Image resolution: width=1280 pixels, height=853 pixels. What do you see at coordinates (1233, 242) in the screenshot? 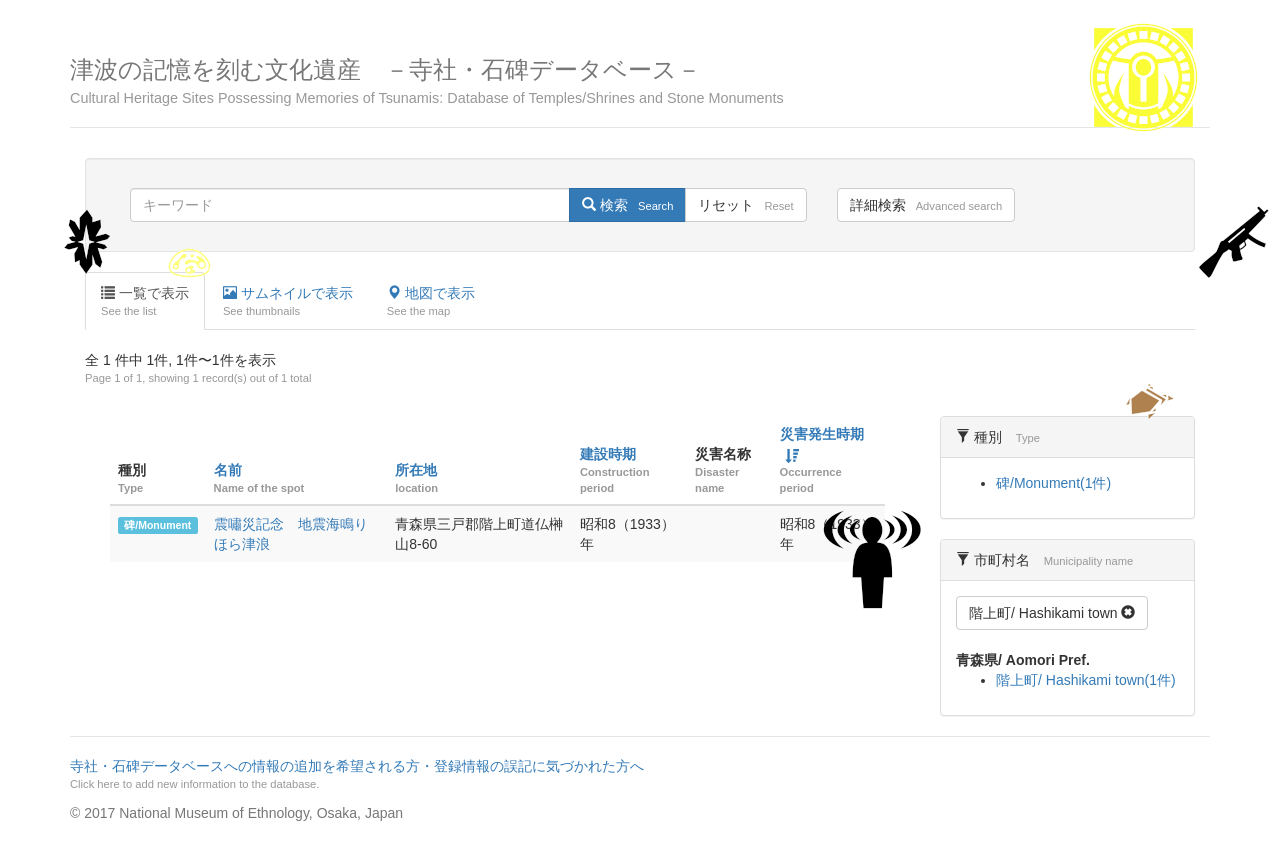
I see `select MP5 submachine gun weapon` at bounding box center [1233, 242].